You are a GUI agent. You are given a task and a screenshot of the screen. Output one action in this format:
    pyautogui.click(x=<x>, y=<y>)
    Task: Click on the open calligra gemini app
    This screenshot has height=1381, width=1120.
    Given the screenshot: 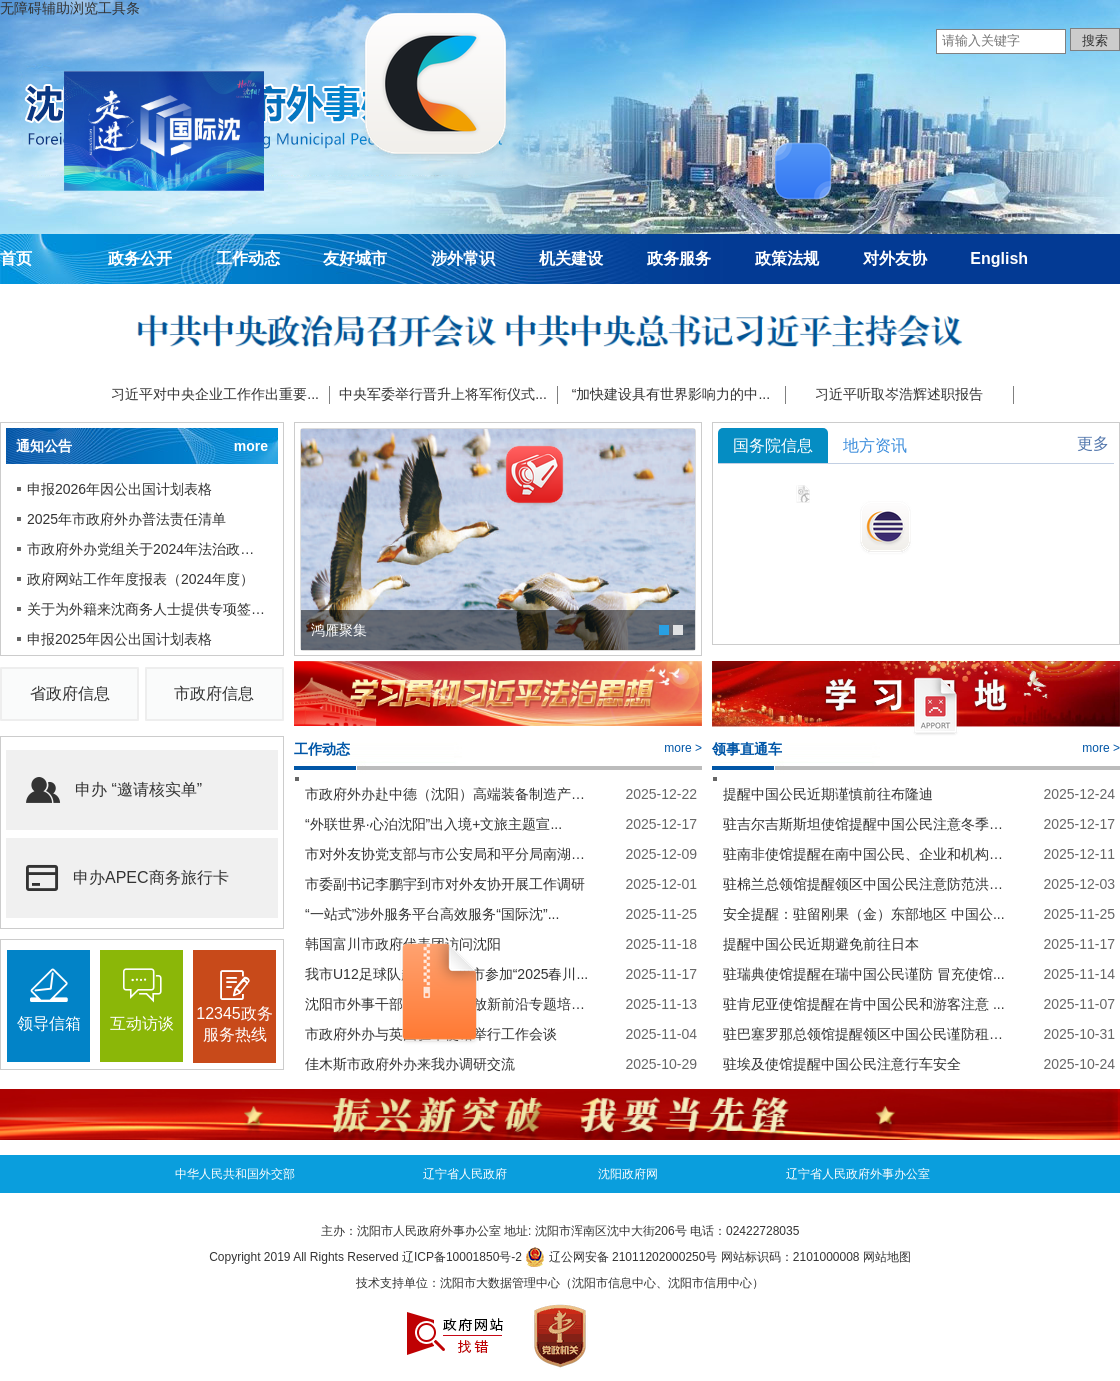 What is the action you would take?
    pyautogui.click(x=435, y=83)
    